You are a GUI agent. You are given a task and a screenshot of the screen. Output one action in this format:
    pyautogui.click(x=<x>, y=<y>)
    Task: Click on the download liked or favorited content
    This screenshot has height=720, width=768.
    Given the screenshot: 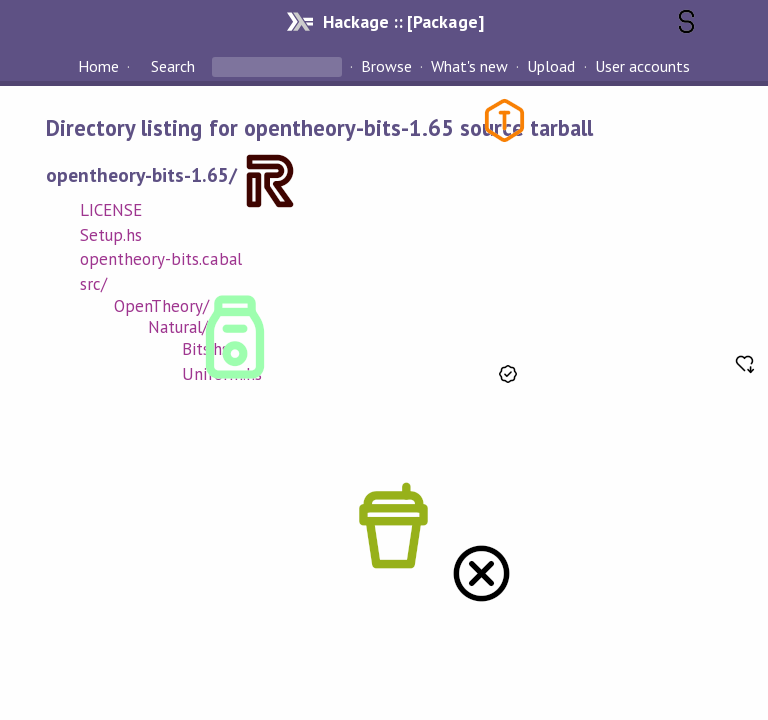 What is the action you would take?
    pyautogui.click(x=744, y=363)
    